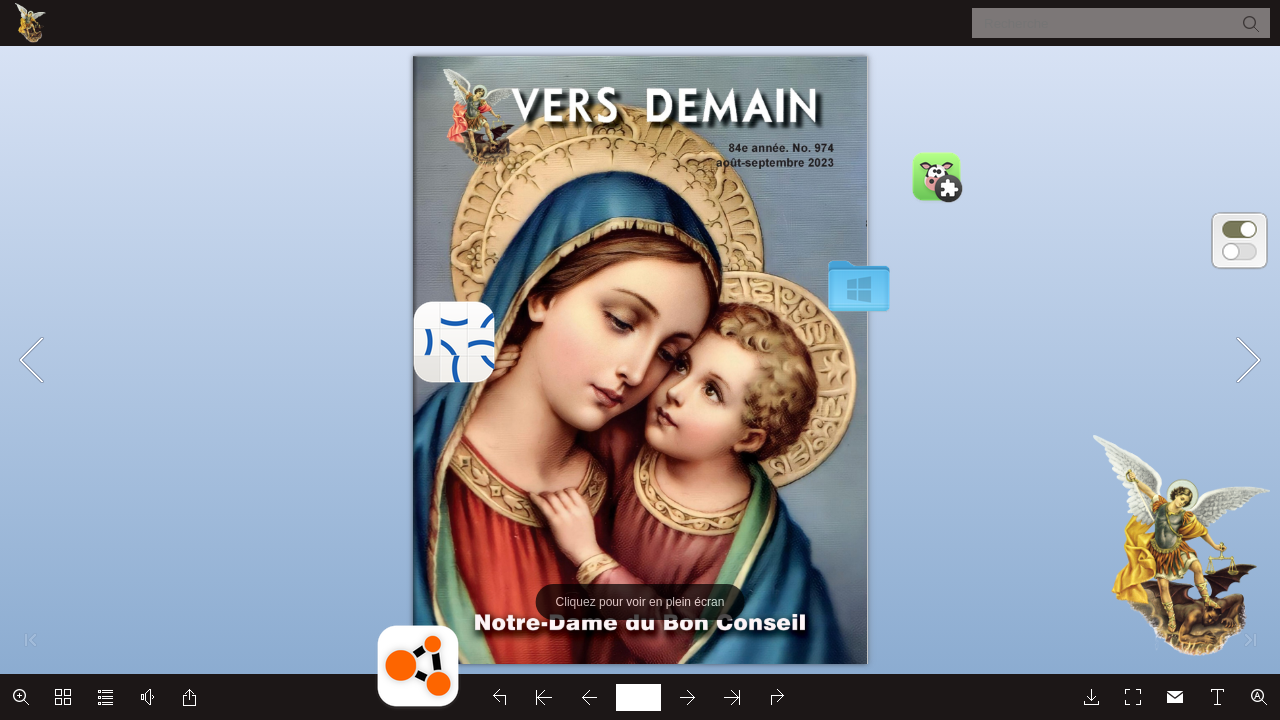 The height and width of the screenshot is (720, 1280). I want to click on launch BeamNG.drive vehicle simulation game, so click(418, 666).